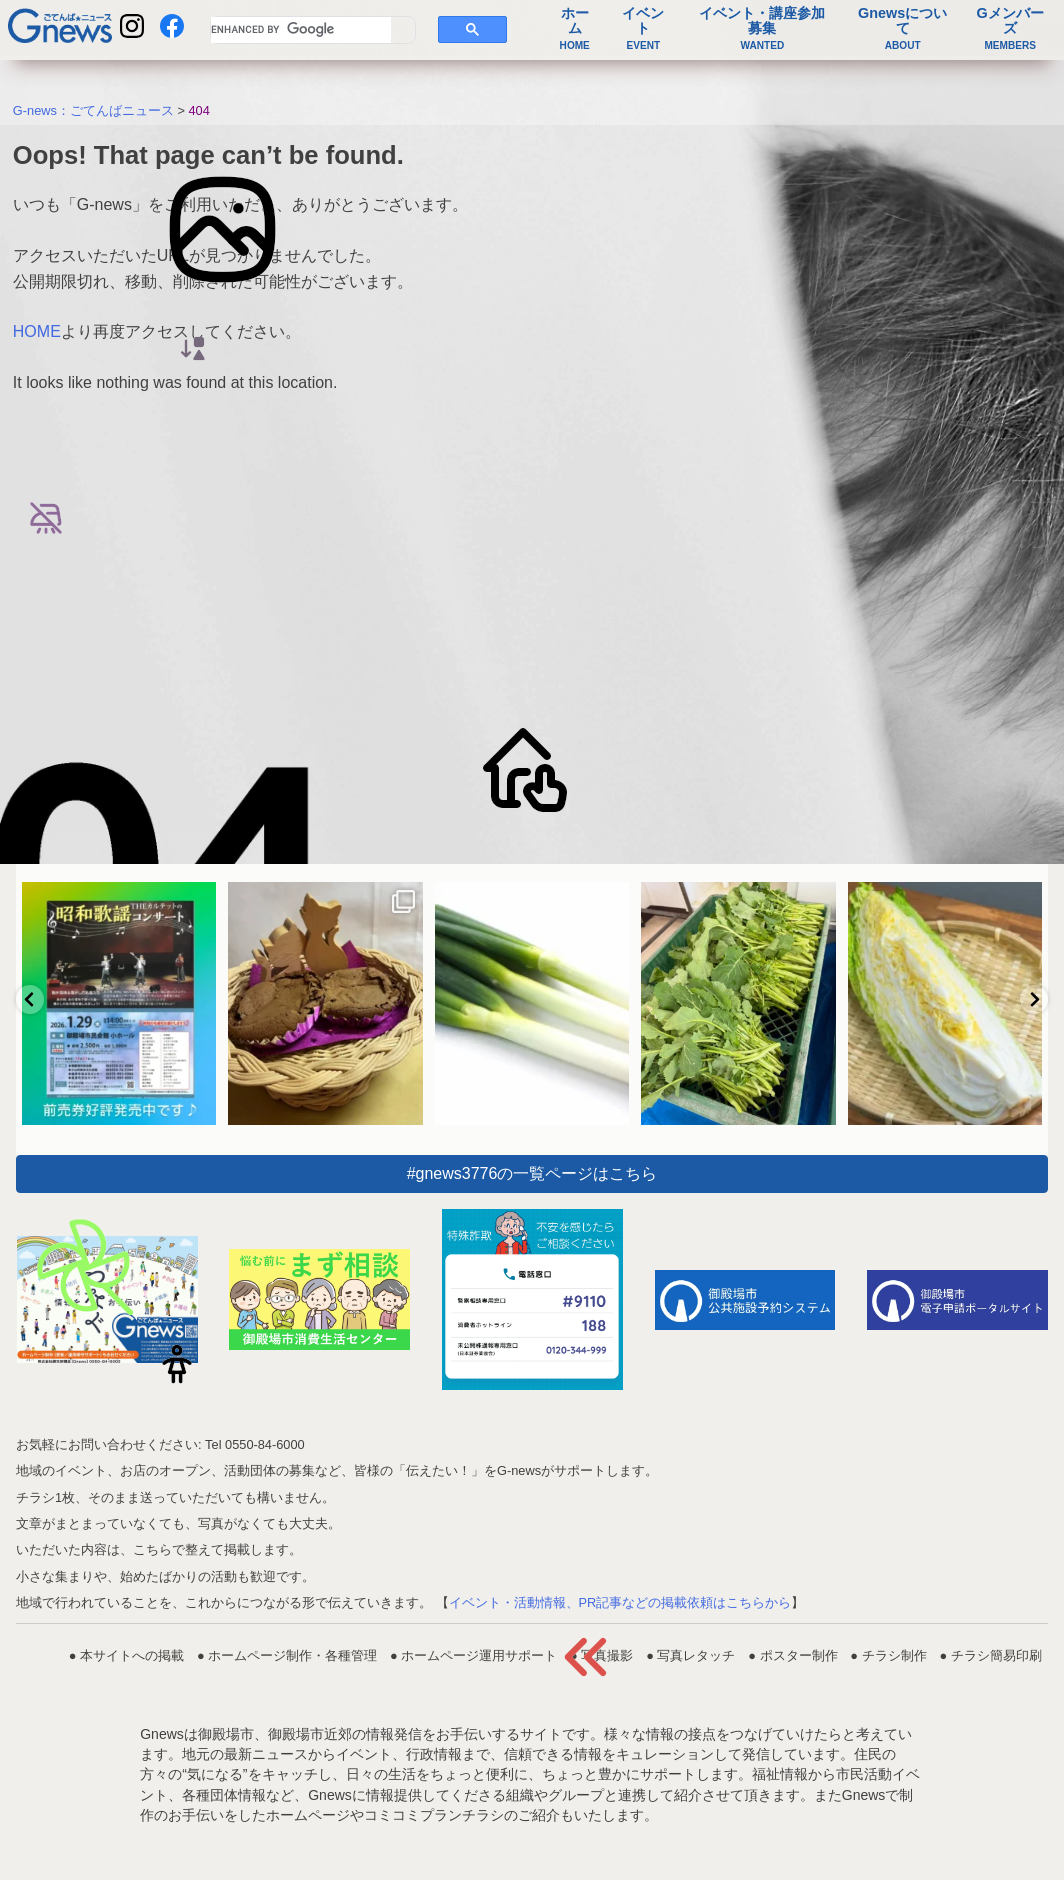 Image resolution: width=1064 pixels, height=1880 pixels. Describe the element at coordinates (87, 1269) in the screenshot. I see `indicates a playful or fun feature` at that location.